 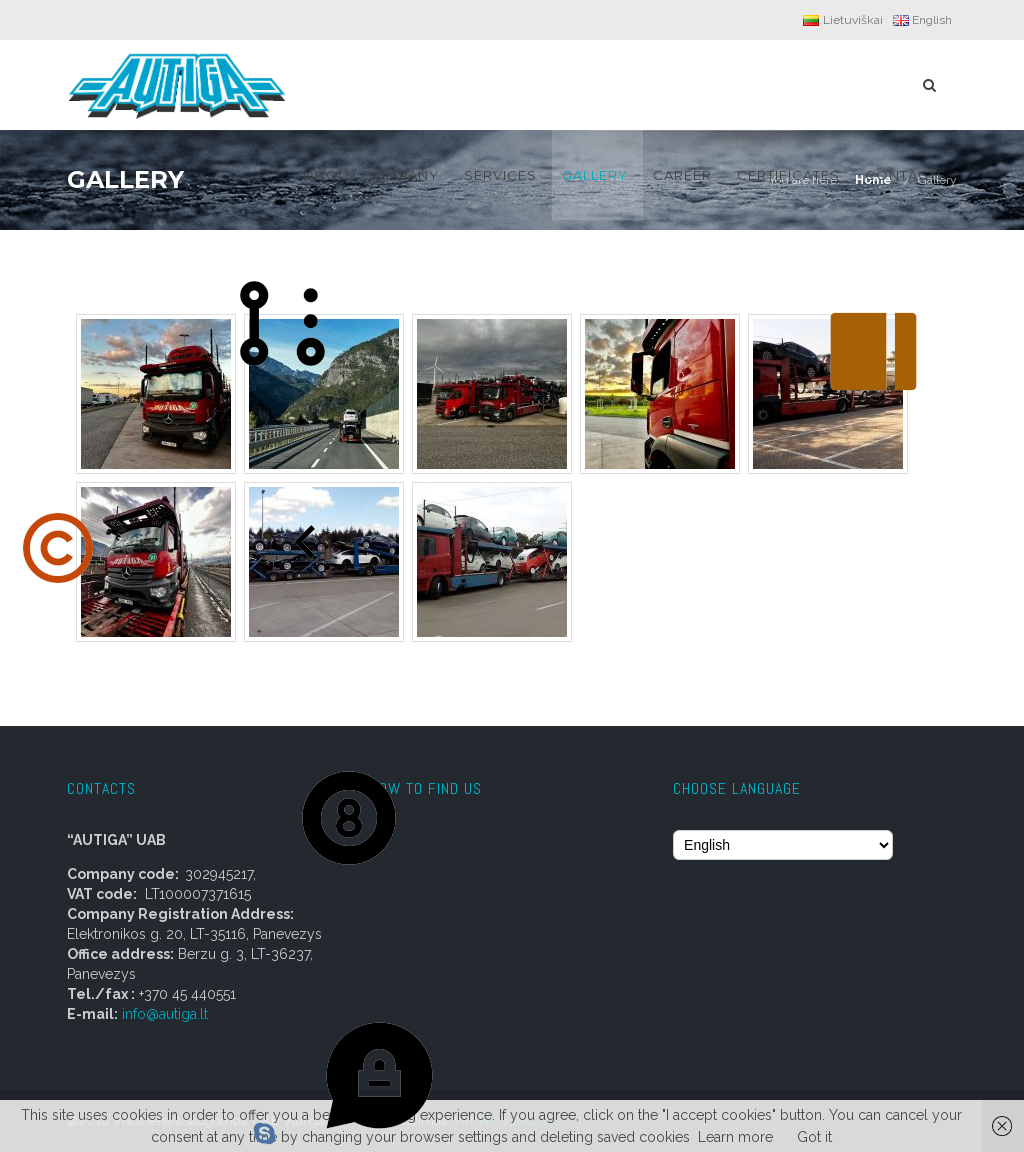 What do you see at coordinates (264, 1133) in the screenshot?
I see `open skype app` at bounding box center [264, 1133].